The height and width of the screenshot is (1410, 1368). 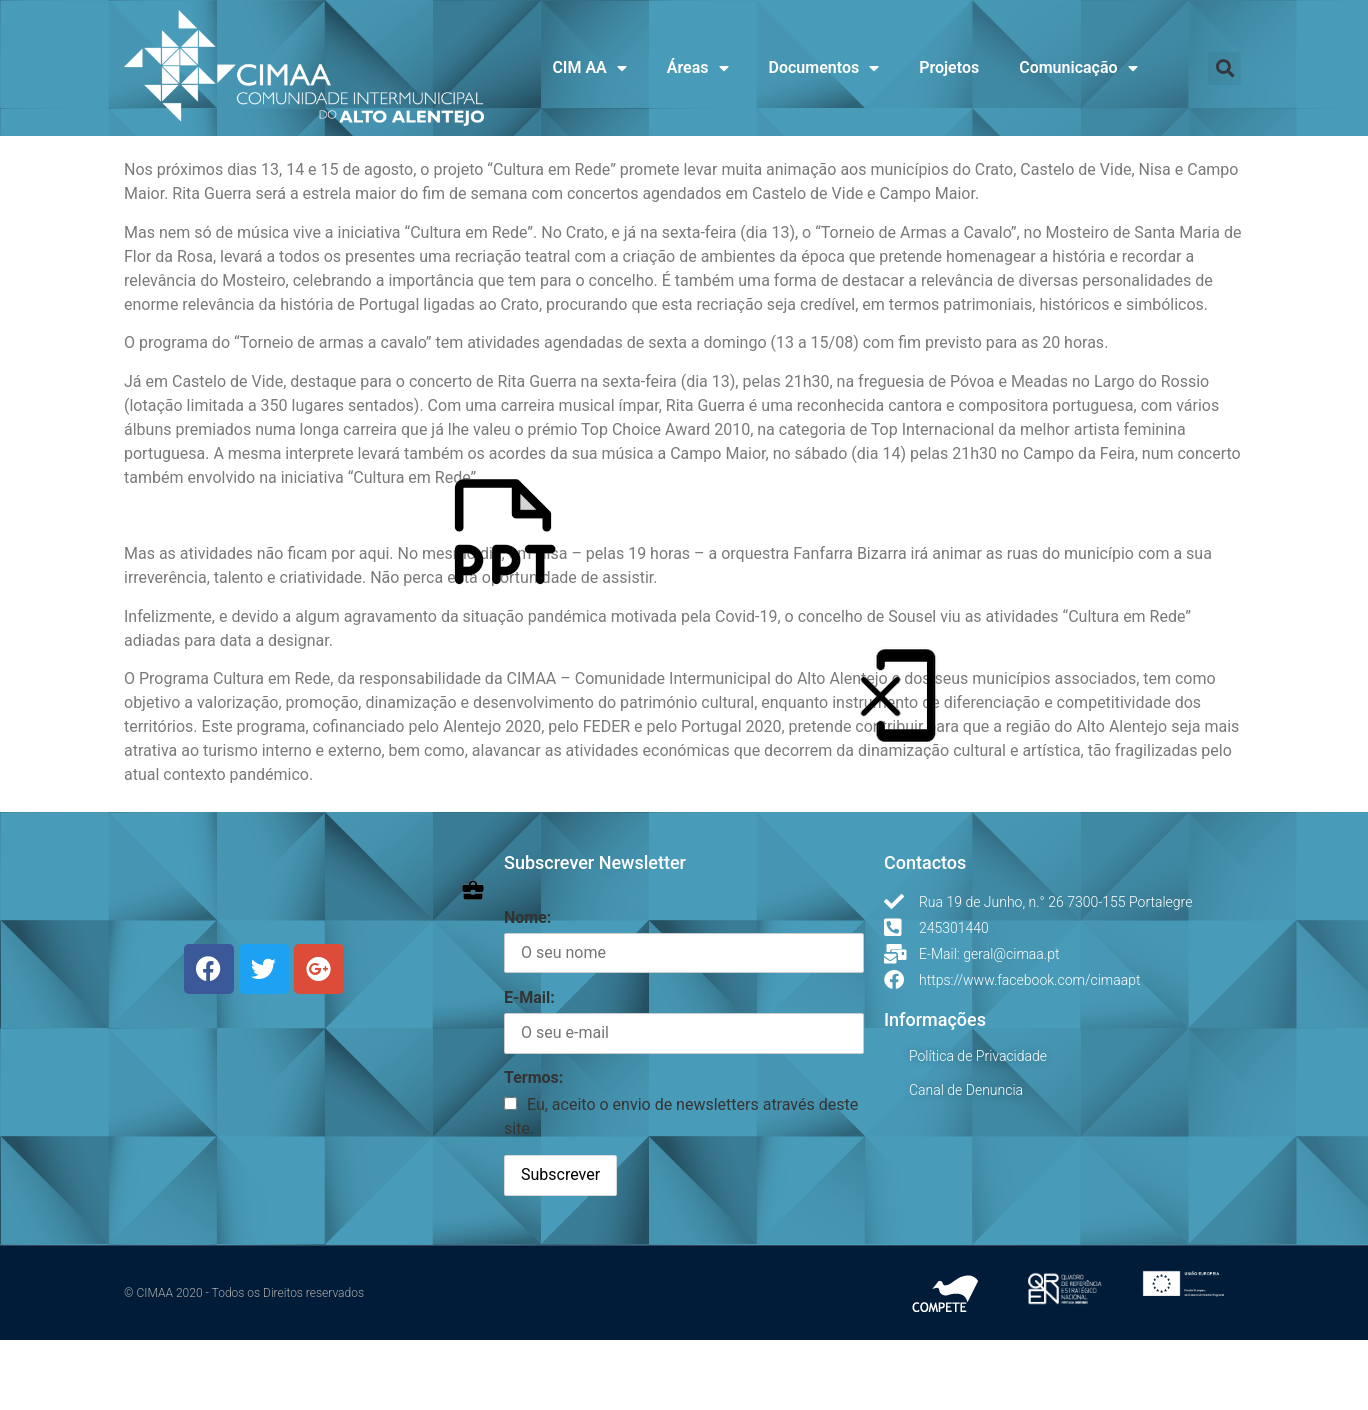 I want to click on open a PowerPoint presentation file, so click(x=503, y=536).